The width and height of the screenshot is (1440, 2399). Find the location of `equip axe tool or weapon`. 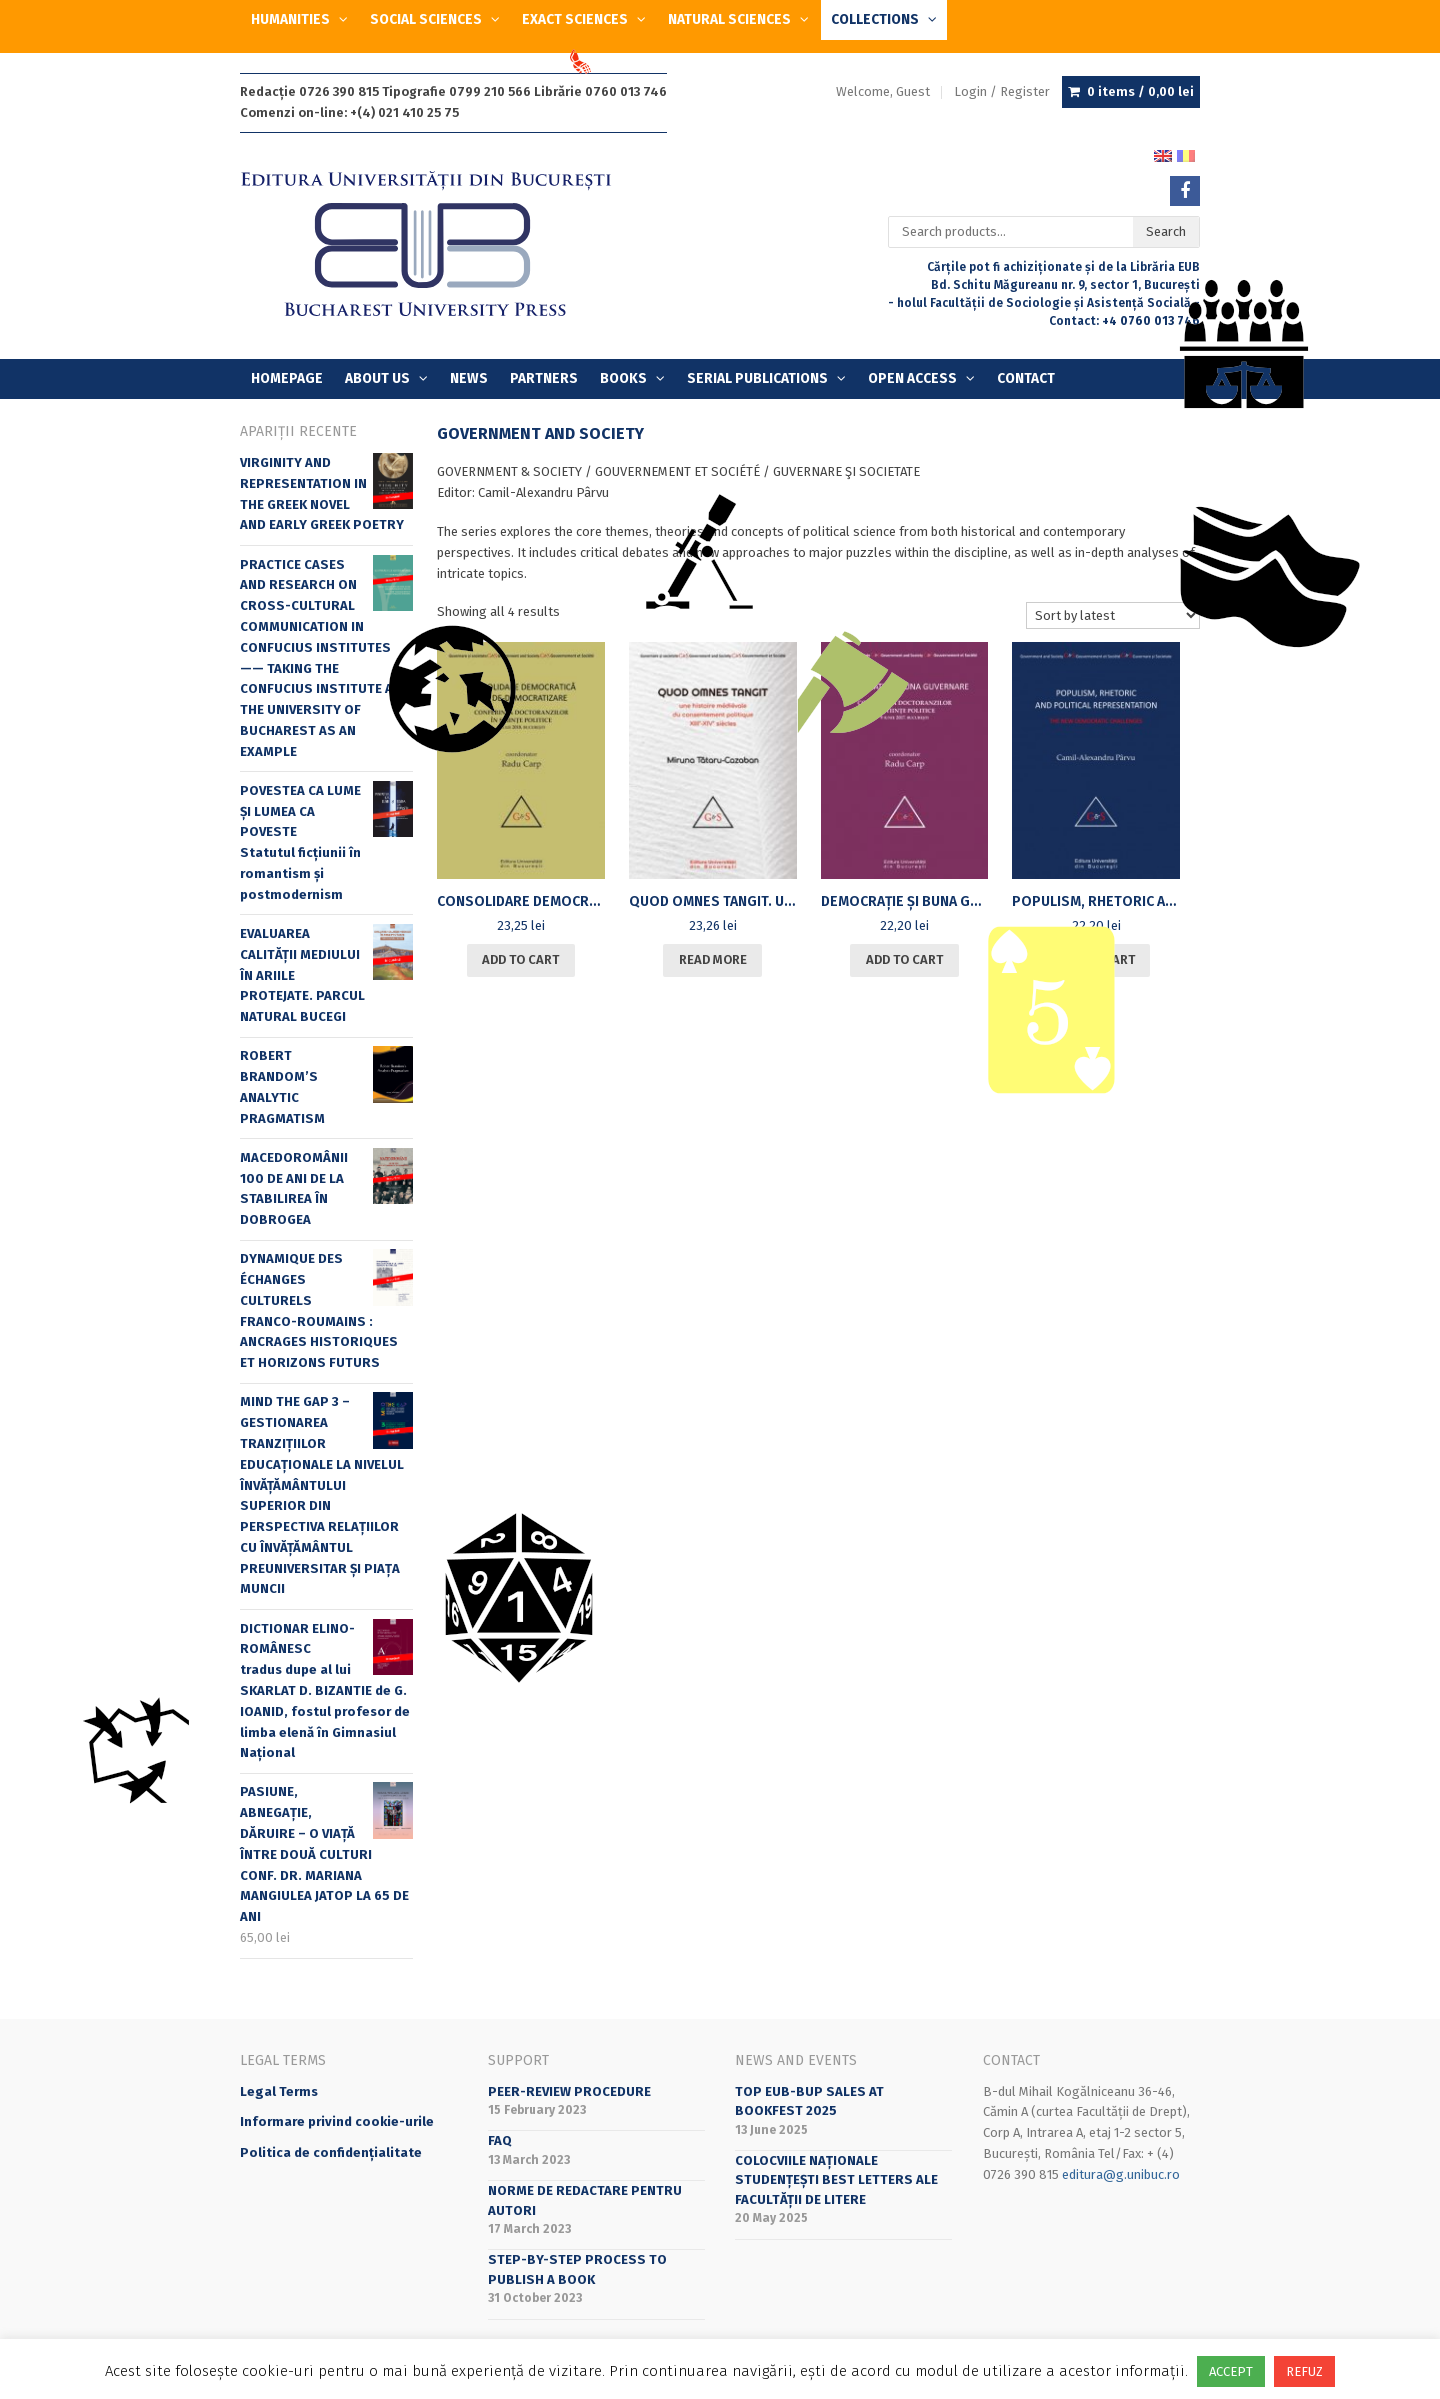

equip axe tool or weapon is located at coordinates (854, 686).